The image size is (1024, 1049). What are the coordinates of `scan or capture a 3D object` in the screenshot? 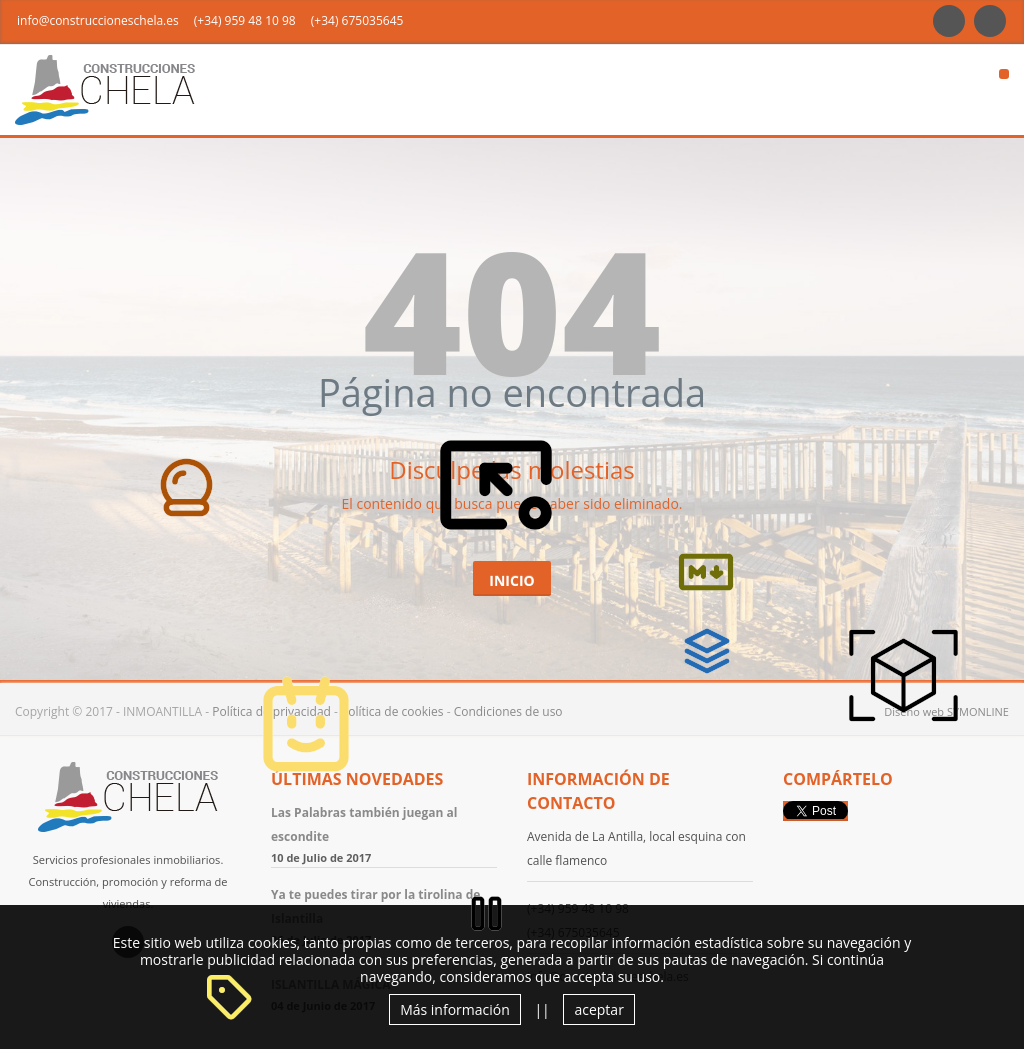 It's located at (903, 675).